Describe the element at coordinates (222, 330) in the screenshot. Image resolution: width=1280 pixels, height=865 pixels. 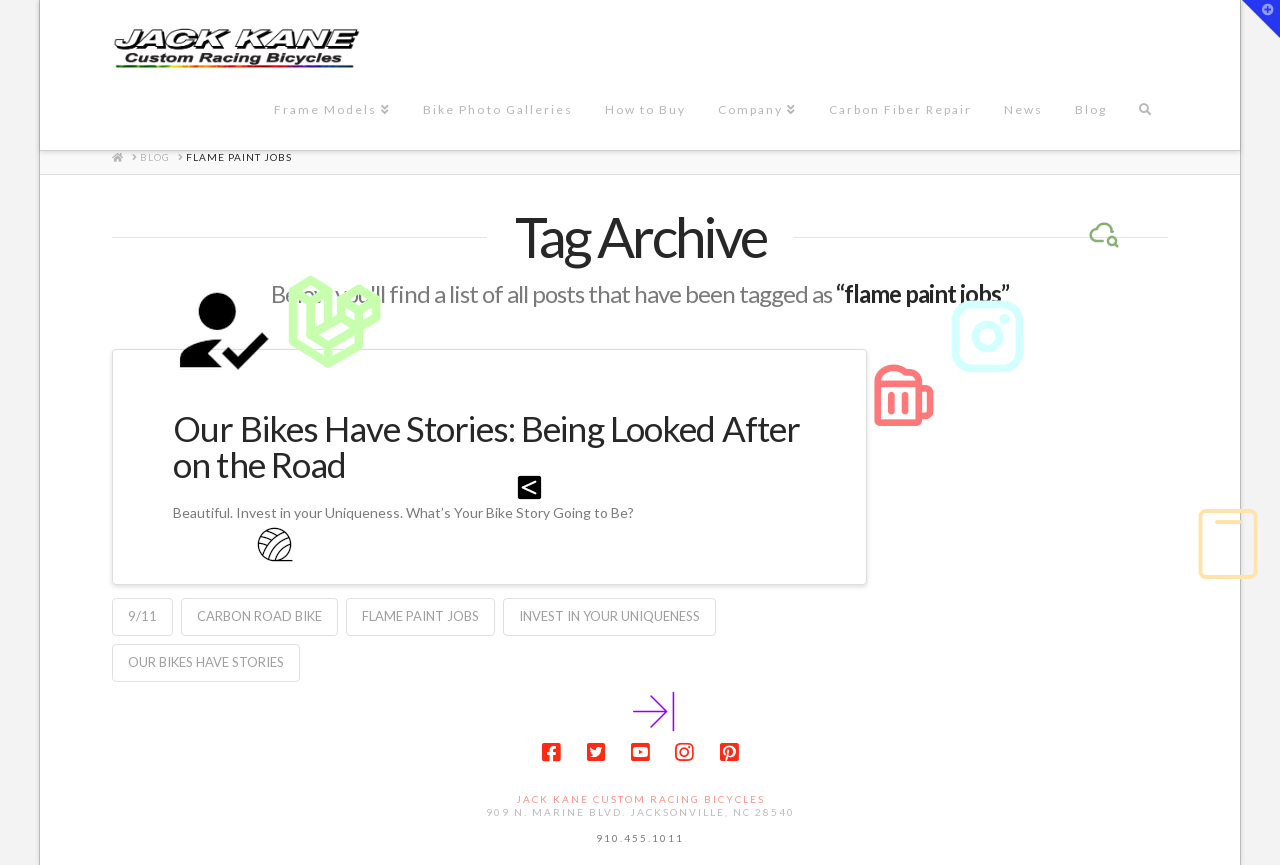
I see `verify or approve a user account` at that location.